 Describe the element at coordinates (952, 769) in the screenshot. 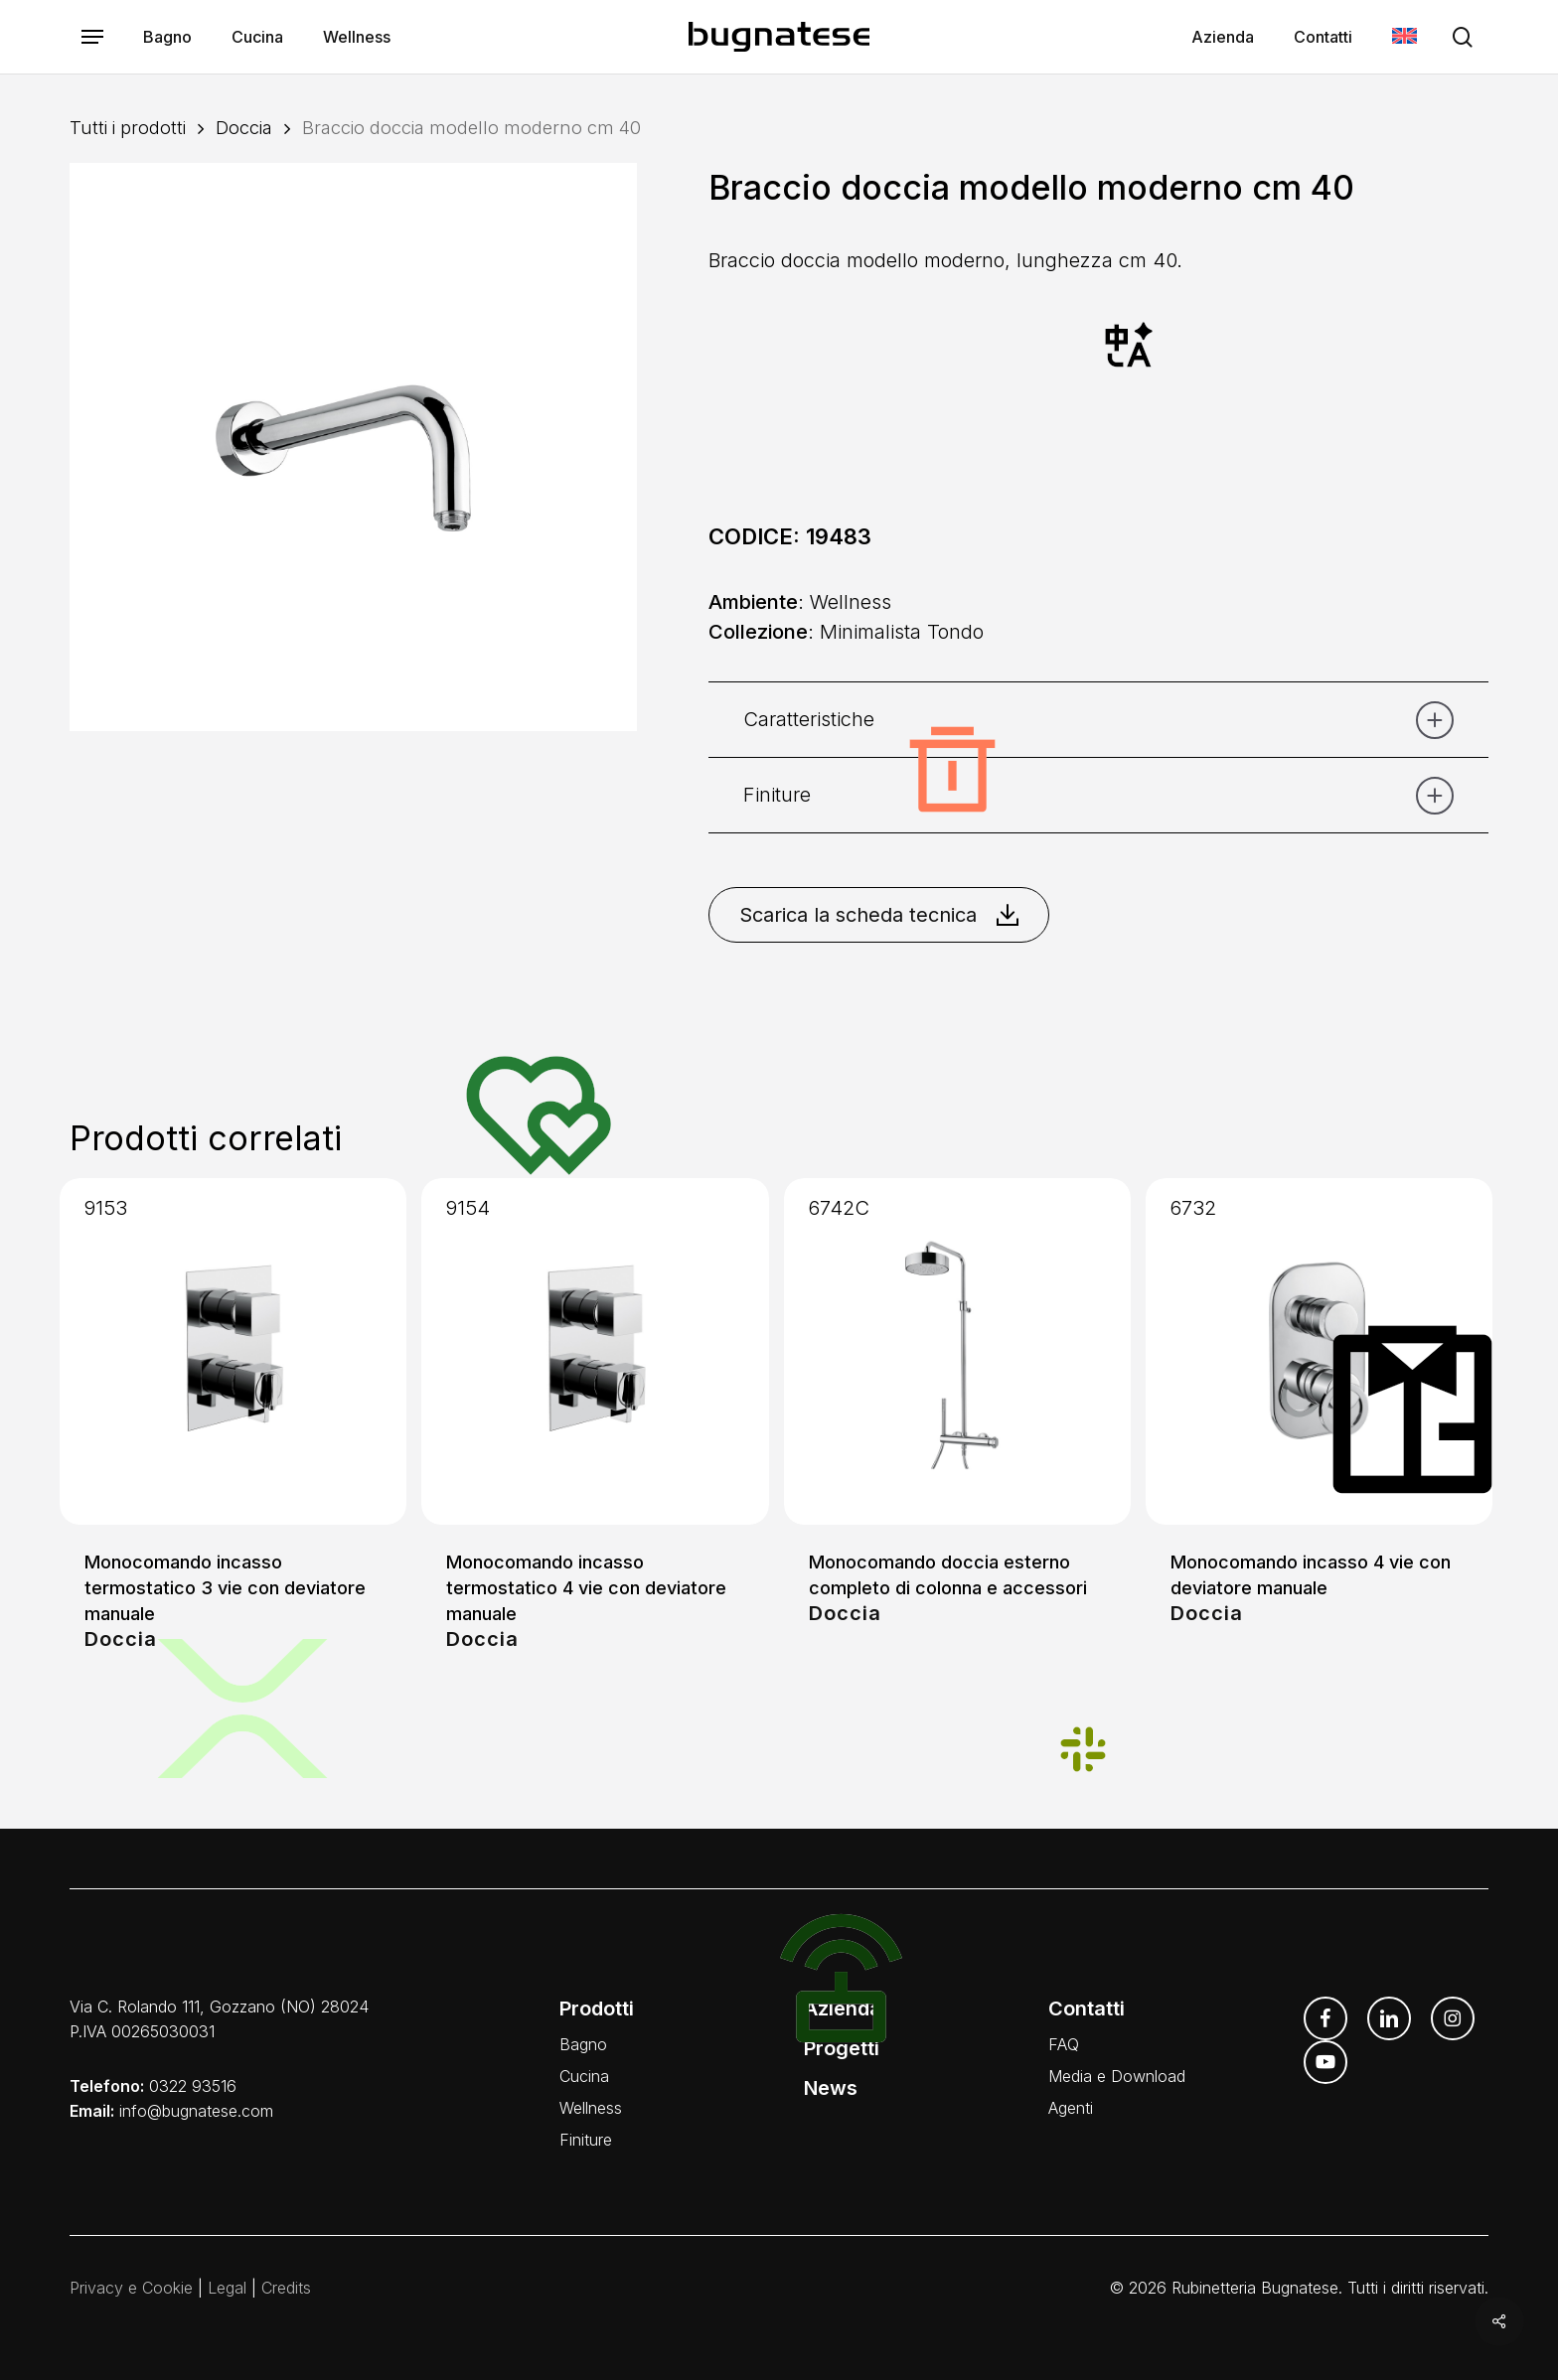

I see `delete selected item` at that location.